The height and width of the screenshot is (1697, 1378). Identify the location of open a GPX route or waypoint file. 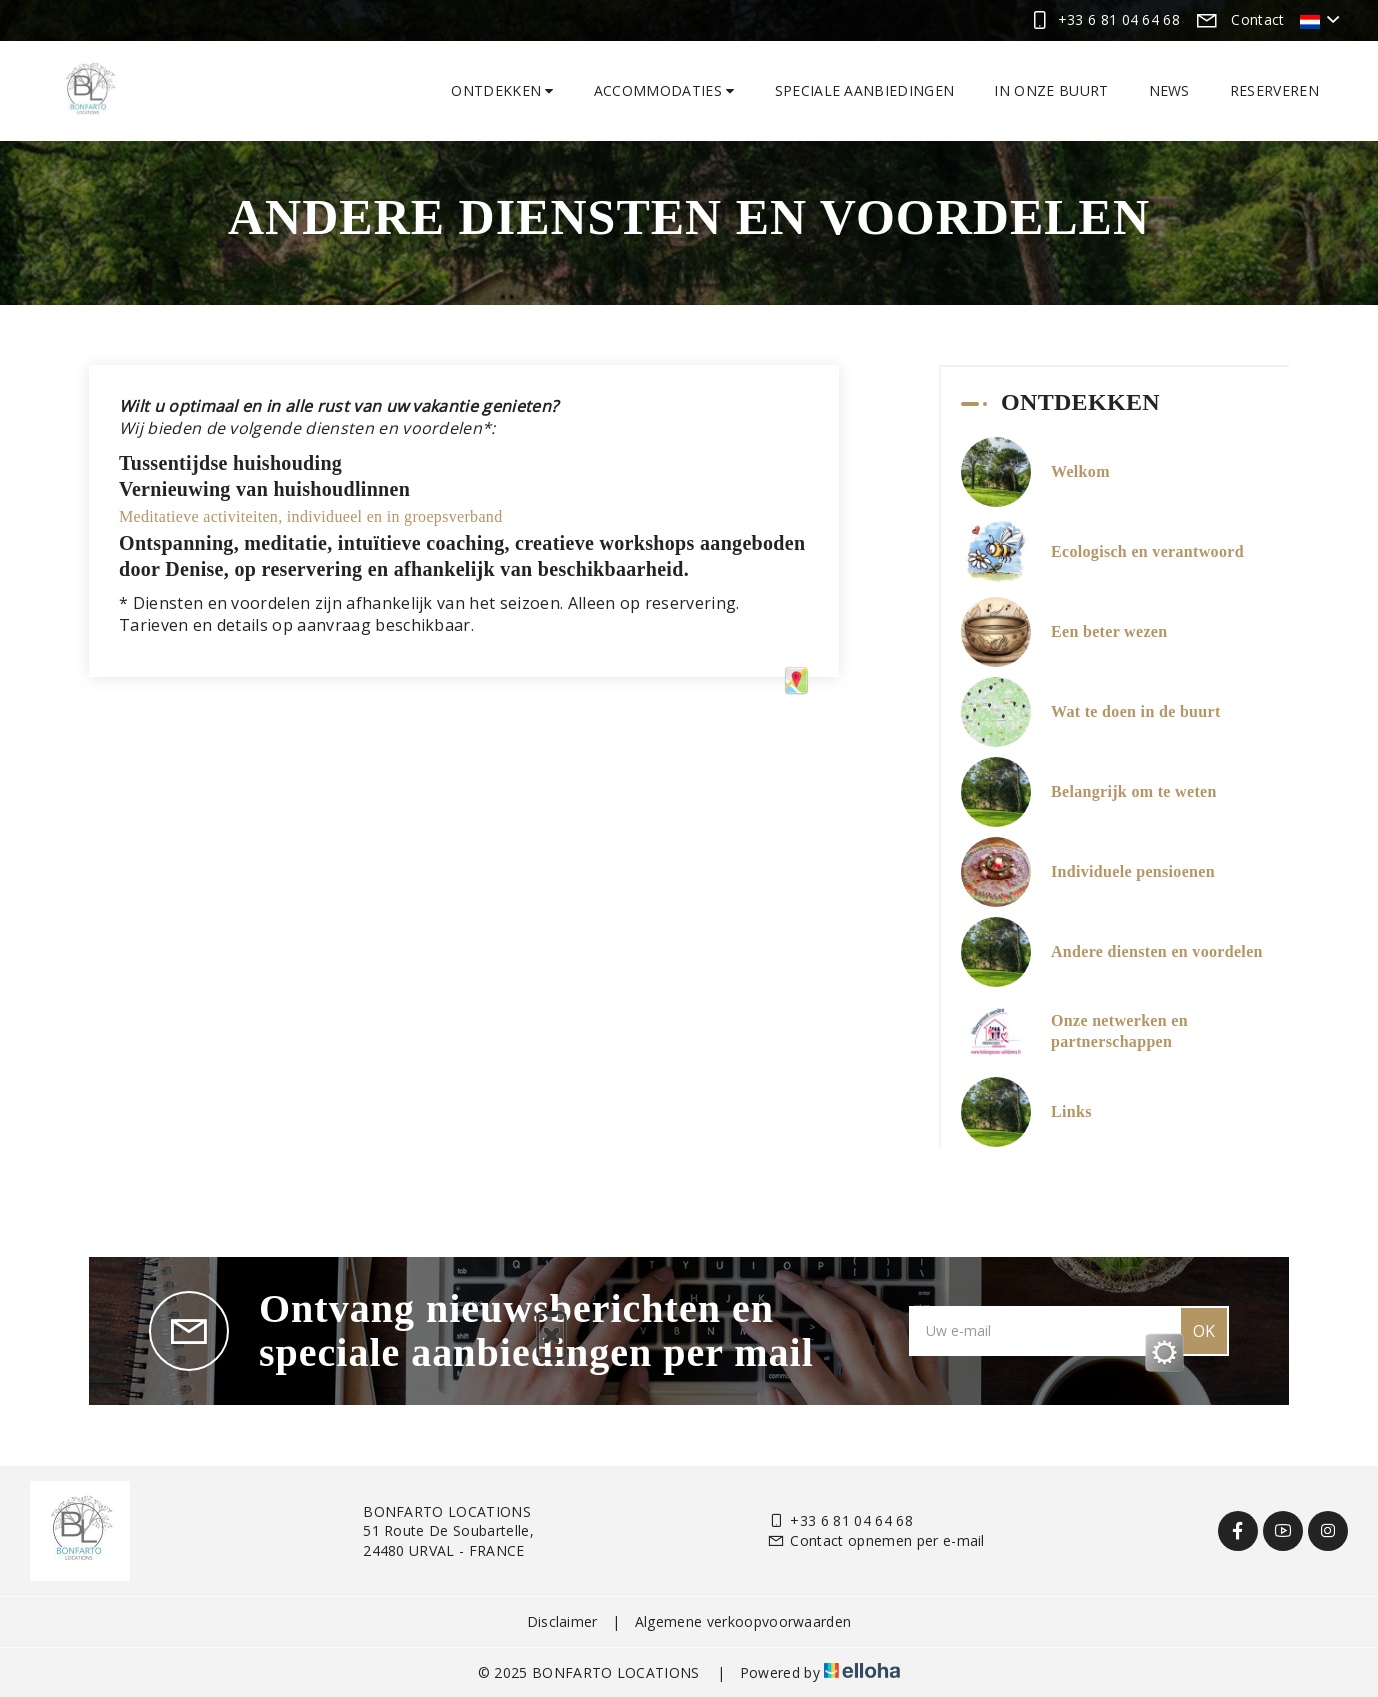
(796, 680).